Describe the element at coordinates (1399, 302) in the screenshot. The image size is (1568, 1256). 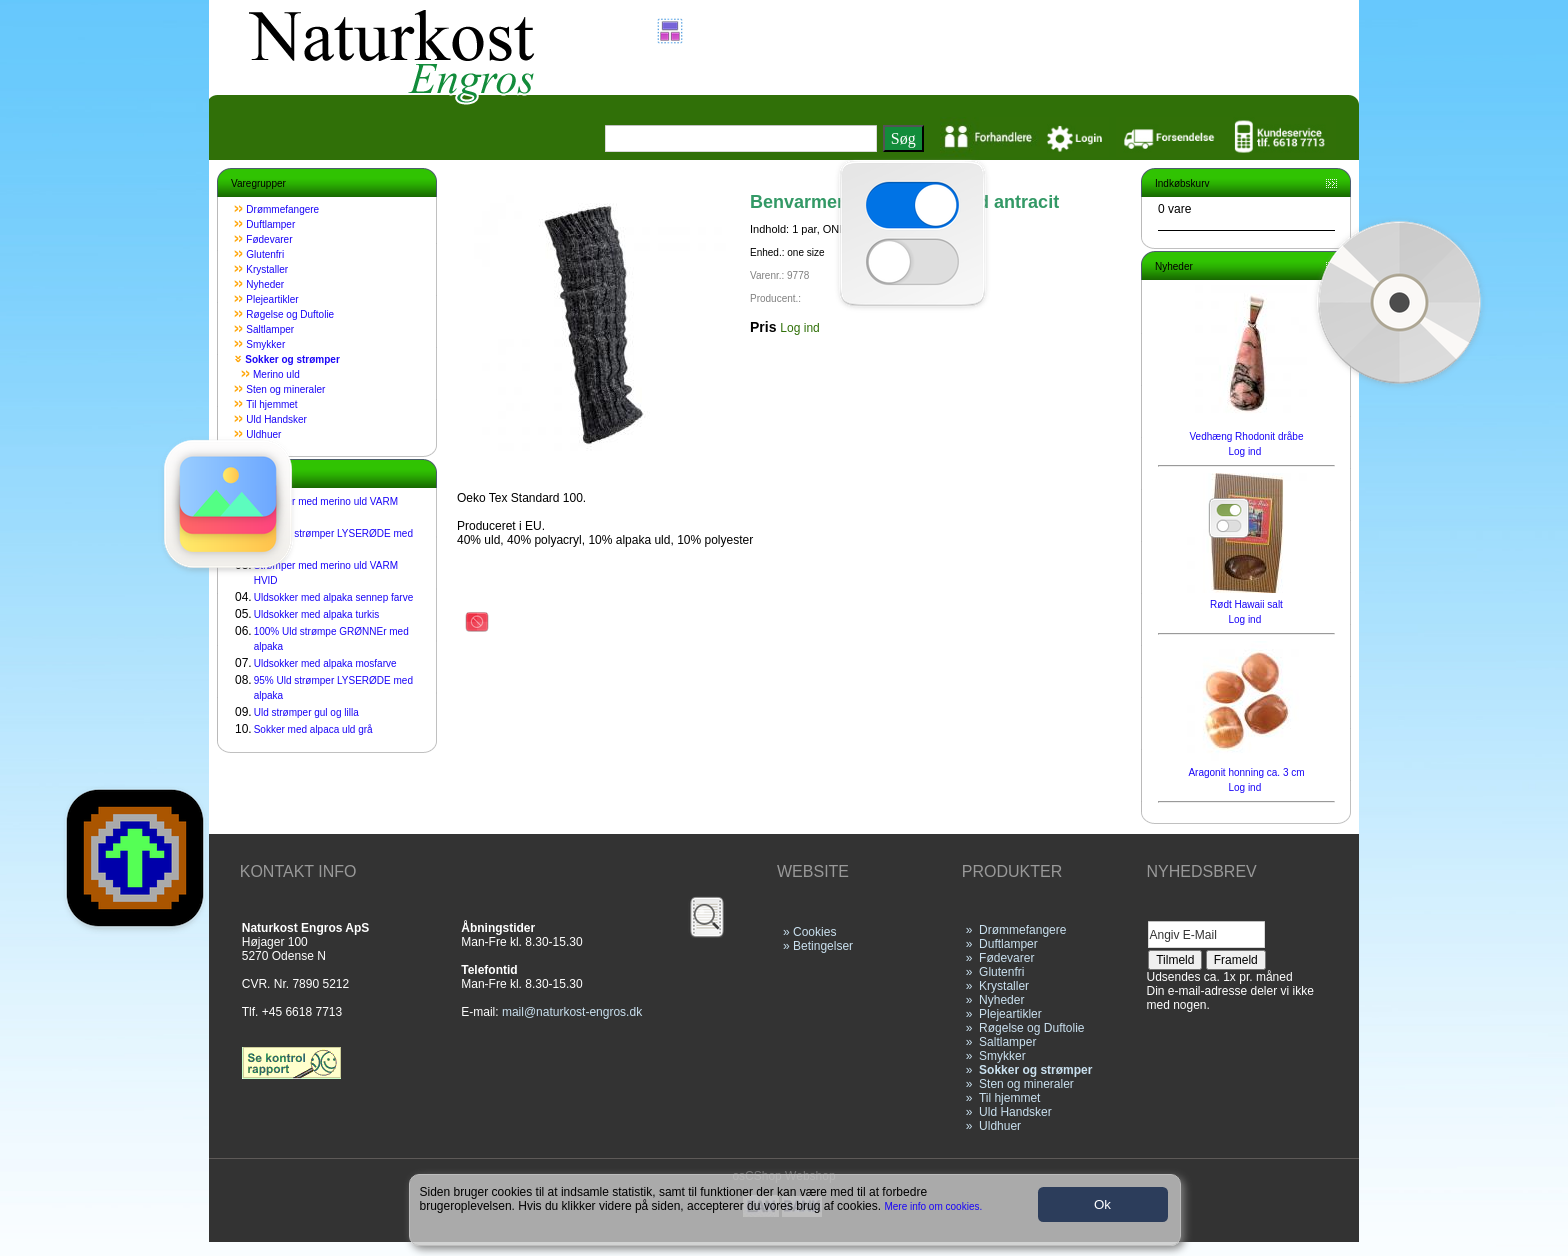
I see `access CD-ROM drive or optical disc contents` at that location.